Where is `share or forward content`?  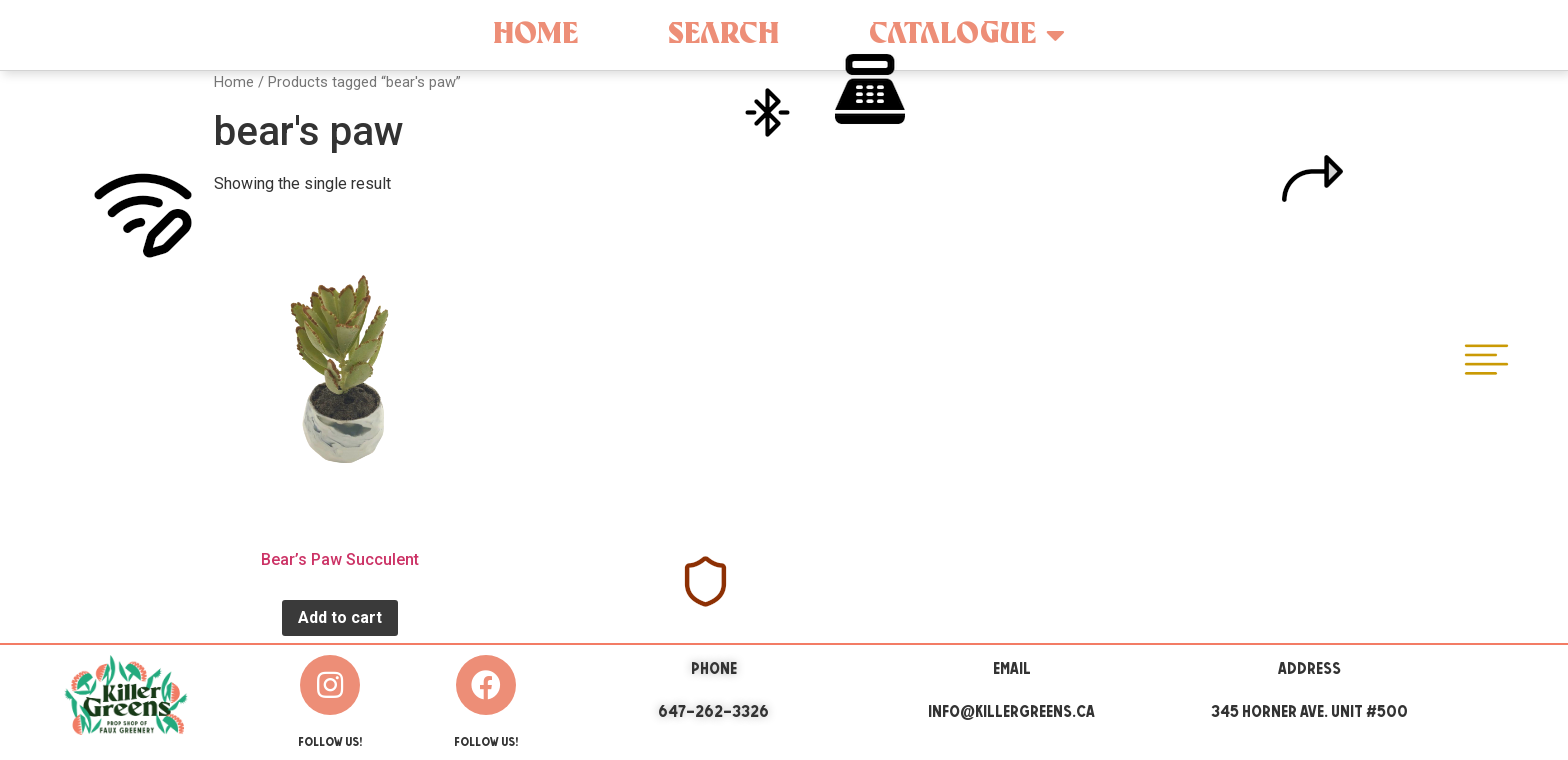
share or forward content is located at coordinates (1312, 178).